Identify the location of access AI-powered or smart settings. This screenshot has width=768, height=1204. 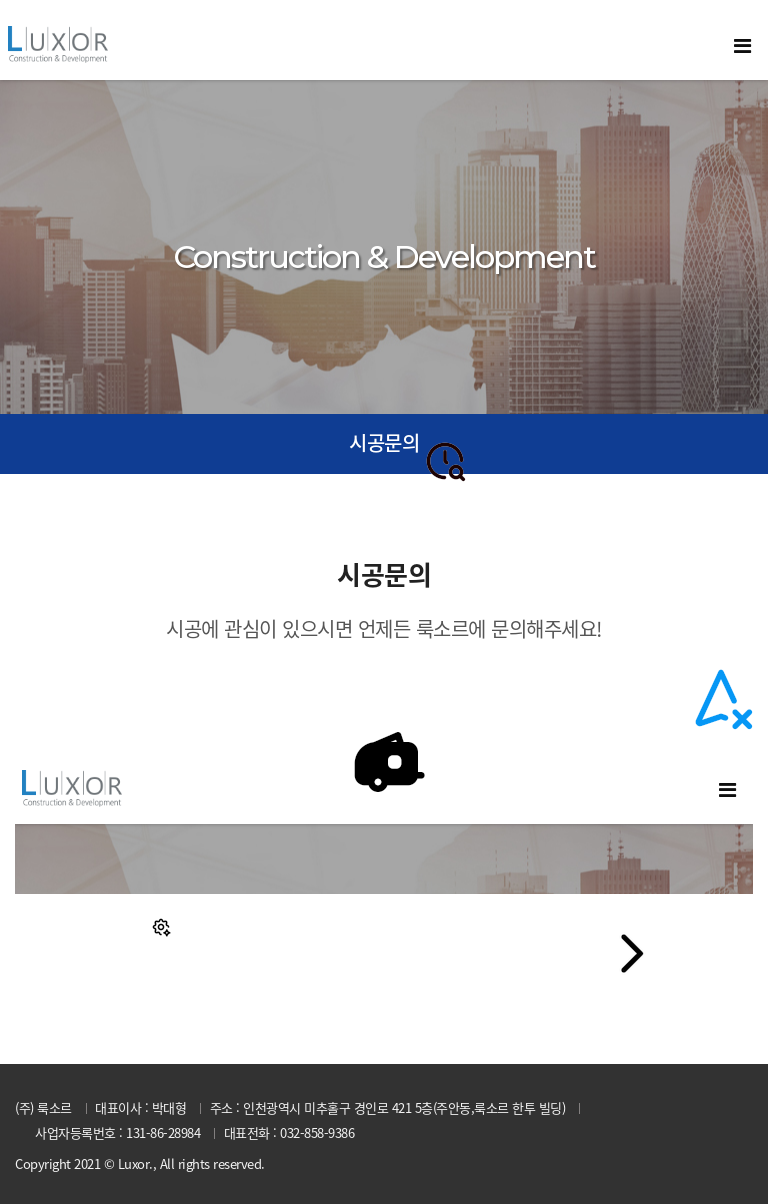
(161, 927).